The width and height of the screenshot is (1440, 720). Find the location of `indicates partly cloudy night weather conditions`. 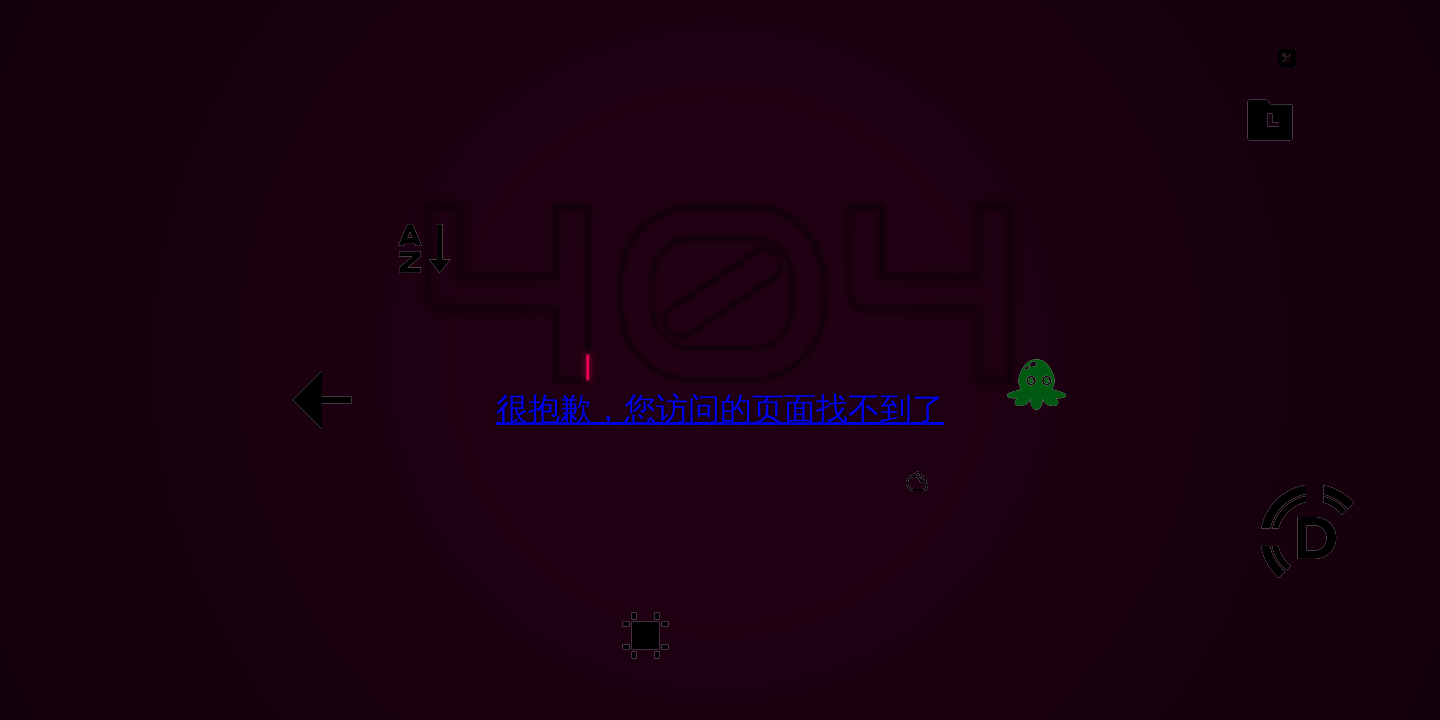

indicates partly cloudy night weather conditions is located at coordinates (917, 482).